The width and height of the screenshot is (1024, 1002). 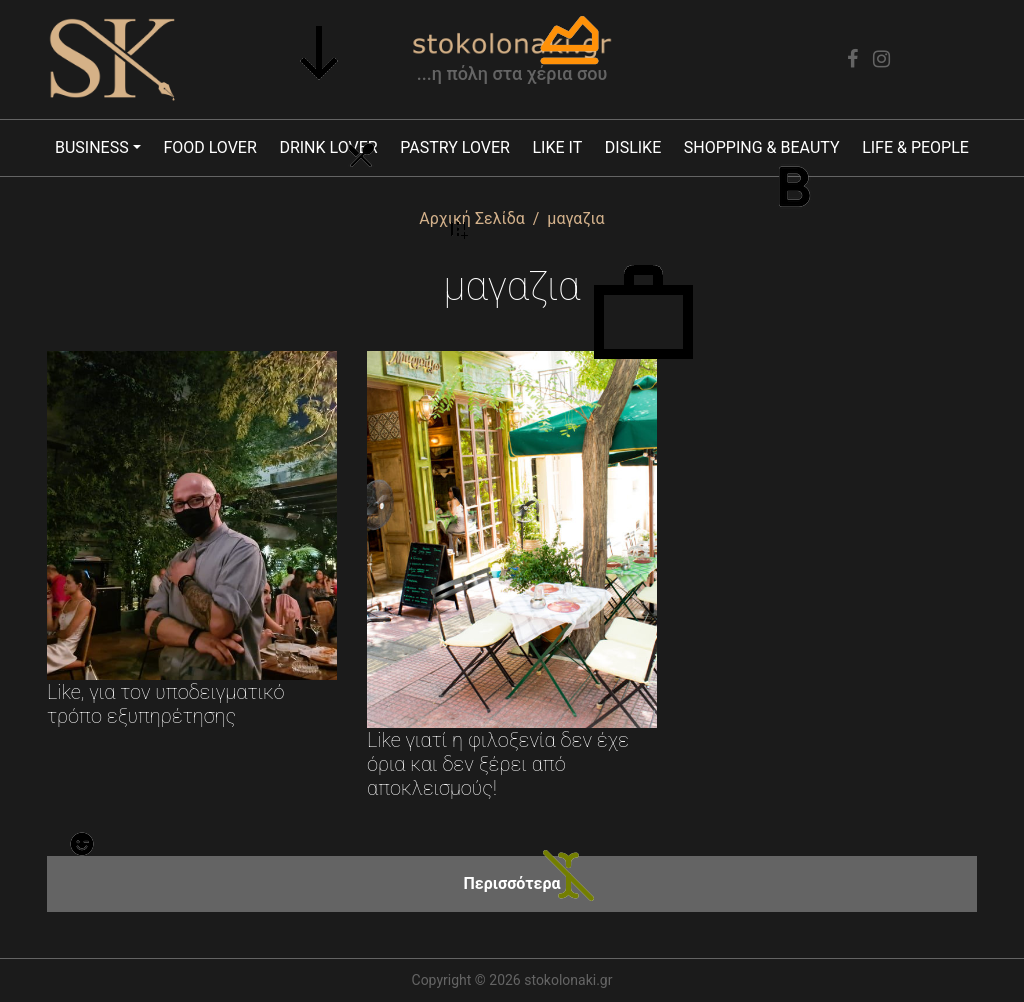 What do you see at coordinates (569, 38) in the screenshot?
I see `view area chart or graph data` at bounding box center [569, 38].